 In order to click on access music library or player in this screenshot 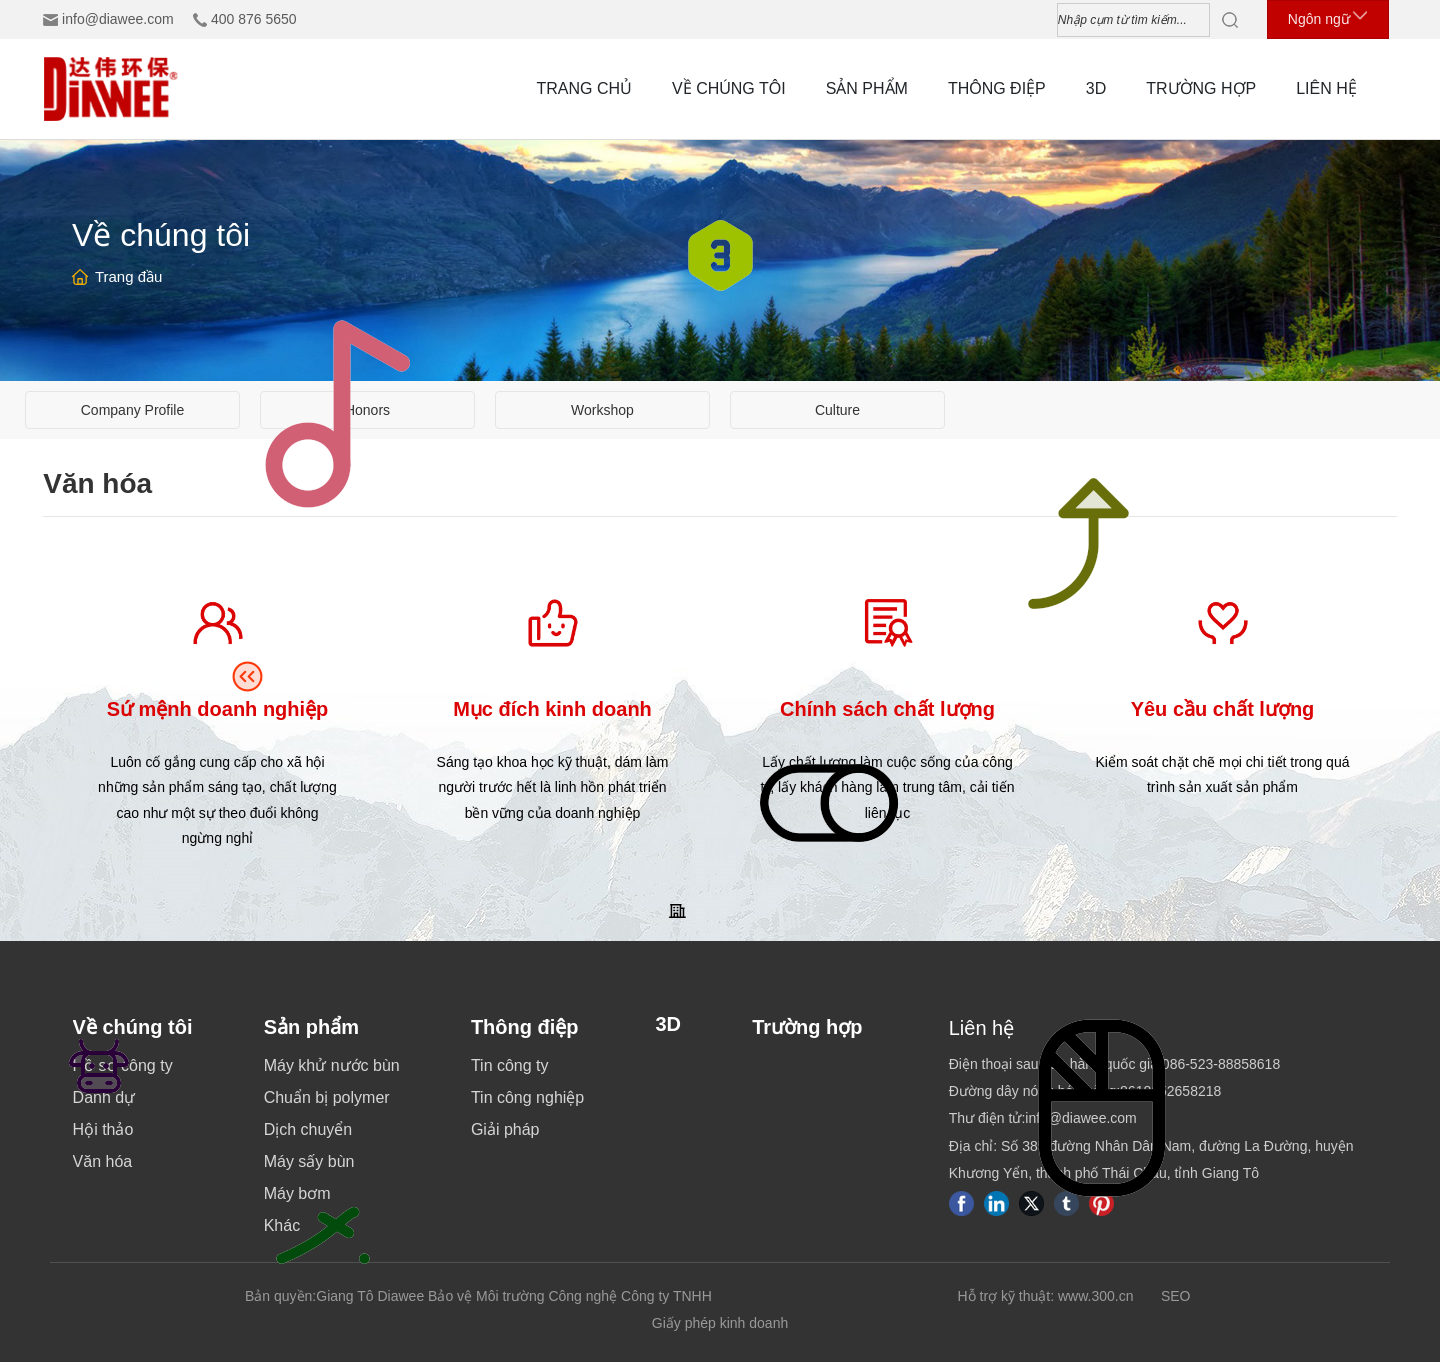, I will do `click(342, 414)`.